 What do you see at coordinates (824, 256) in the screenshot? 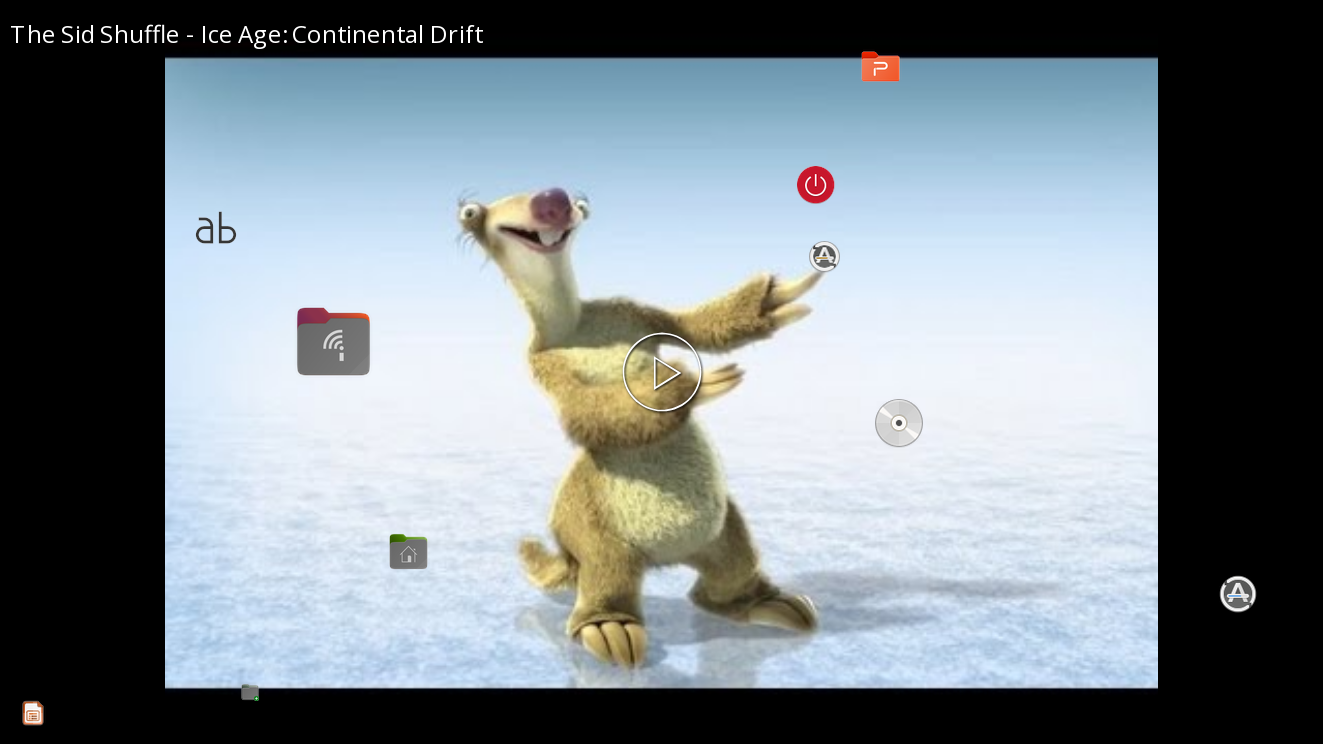
I see `check for available software updates` at bounding box center [824, 256].